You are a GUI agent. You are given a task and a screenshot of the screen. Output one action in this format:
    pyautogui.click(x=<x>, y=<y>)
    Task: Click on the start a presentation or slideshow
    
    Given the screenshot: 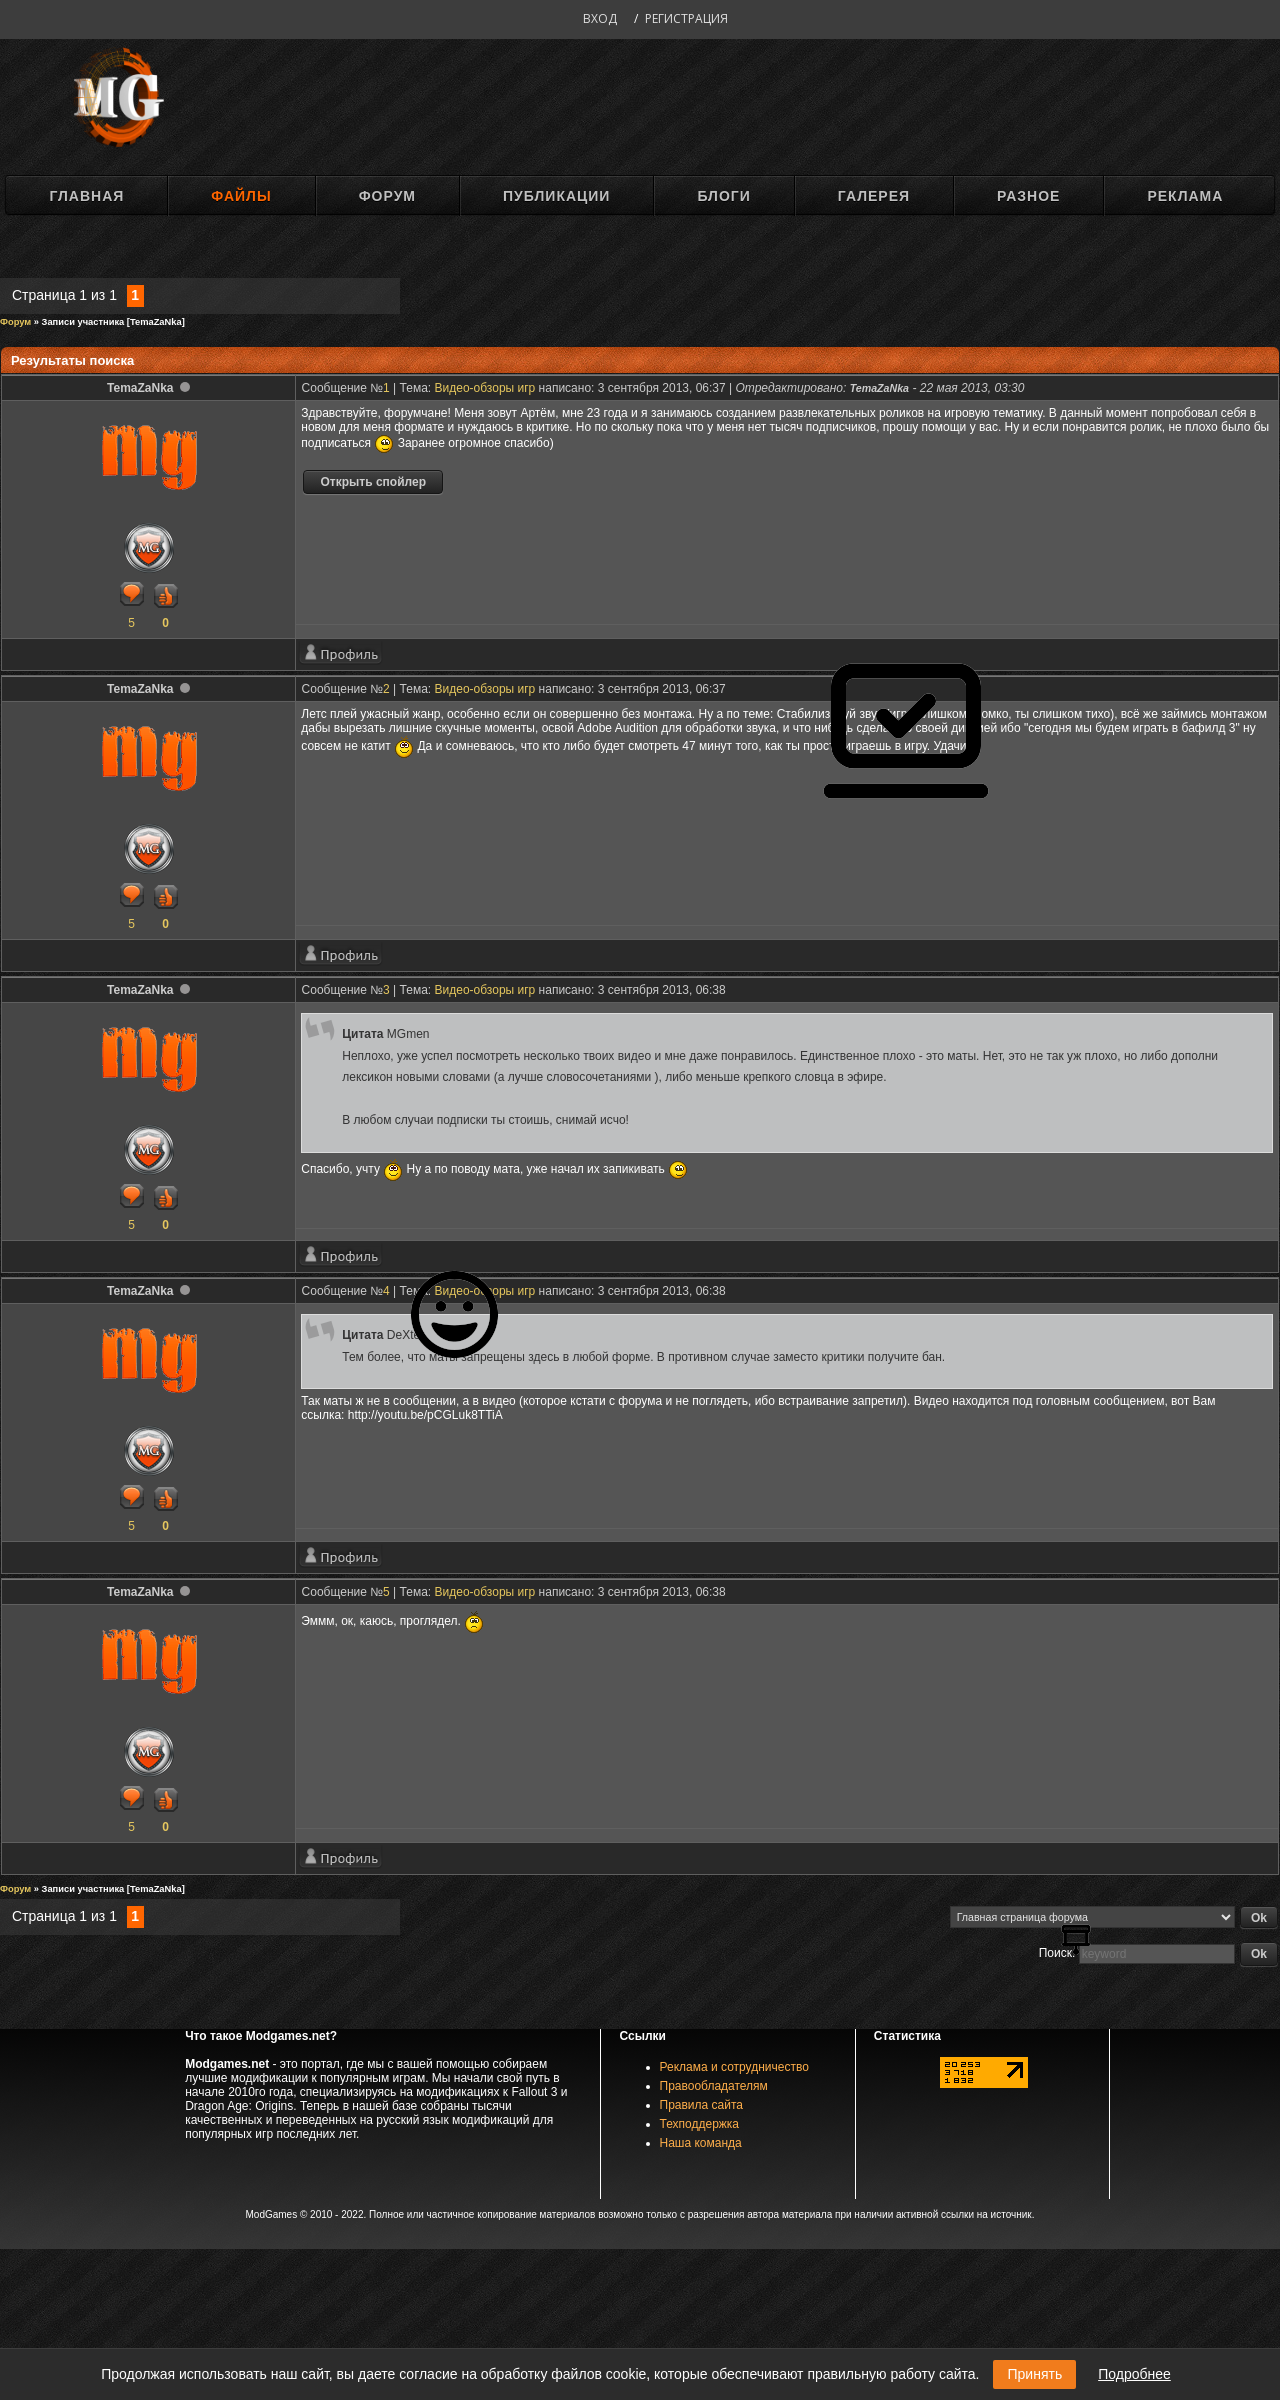 What is the action you would take?
    pyautogui.click(x=1076, y=1938)
    